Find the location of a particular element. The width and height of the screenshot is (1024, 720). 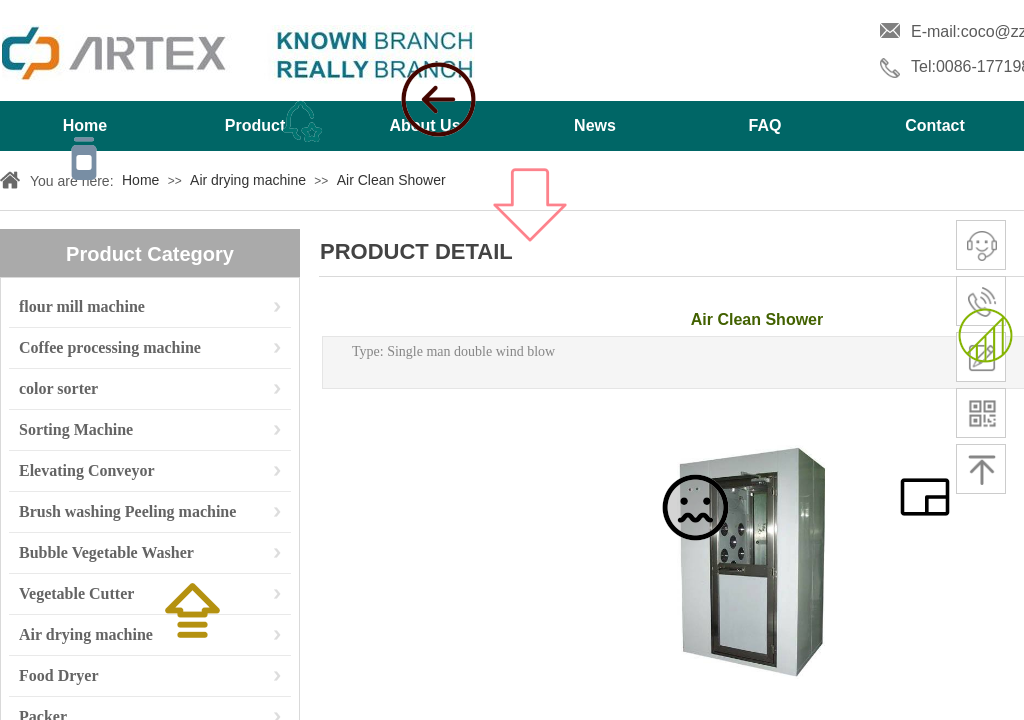

upload multiple files is located at coordinates (192, 612).